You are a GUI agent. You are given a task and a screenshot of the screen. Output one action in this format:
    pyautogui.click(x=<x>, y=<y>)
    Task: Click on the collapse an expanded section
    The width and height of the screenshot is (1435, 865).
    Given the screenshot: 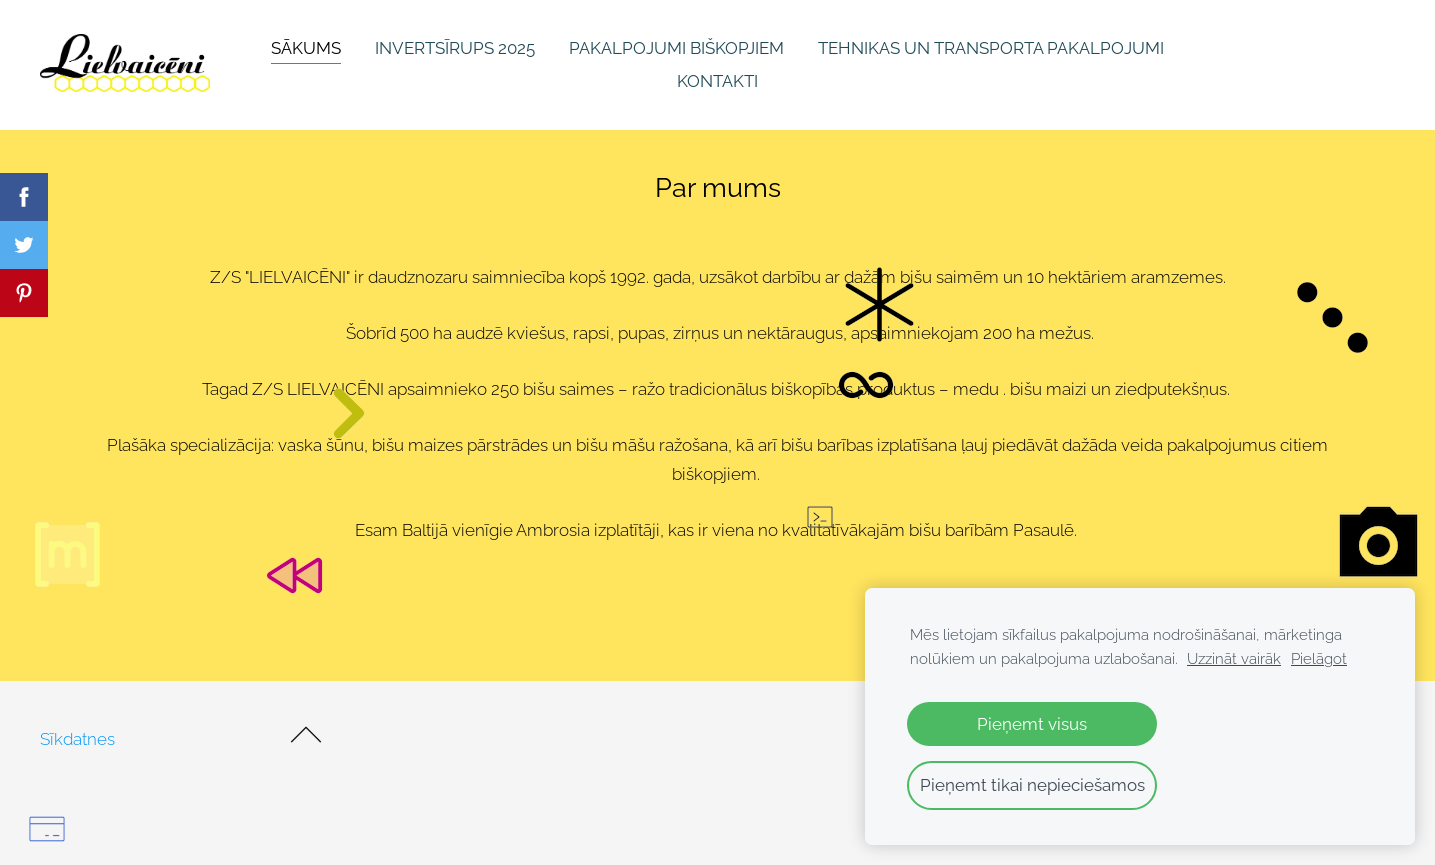 What is the action you would take?
    pyautogui.click(x=306, y=736)
    